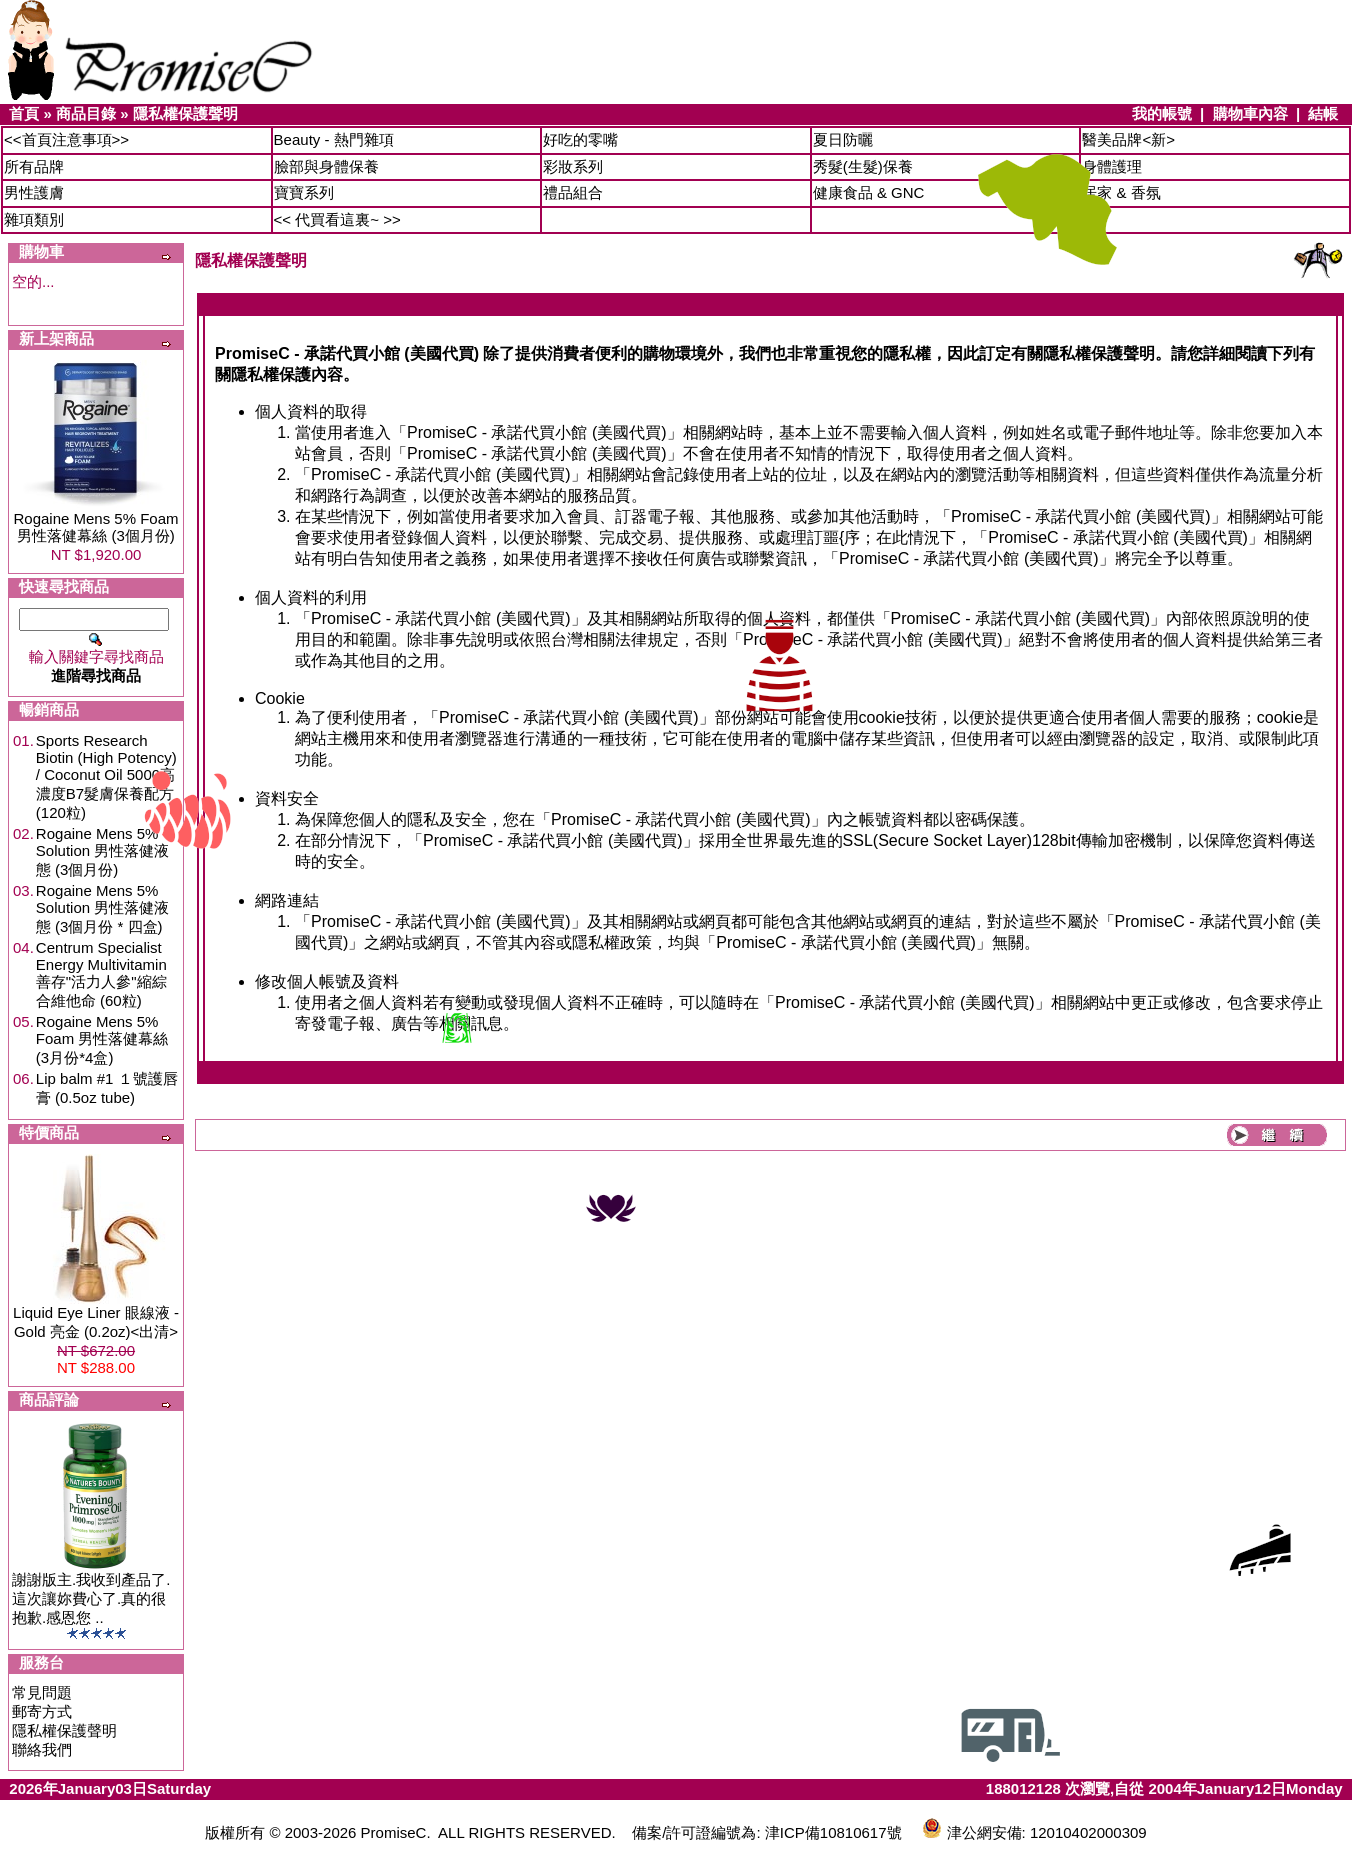  What do you see at coordinates (188, 811) in the screenshot?
I see `indicates a hungry or gluttonous character status` at bounding box center [188, 811].